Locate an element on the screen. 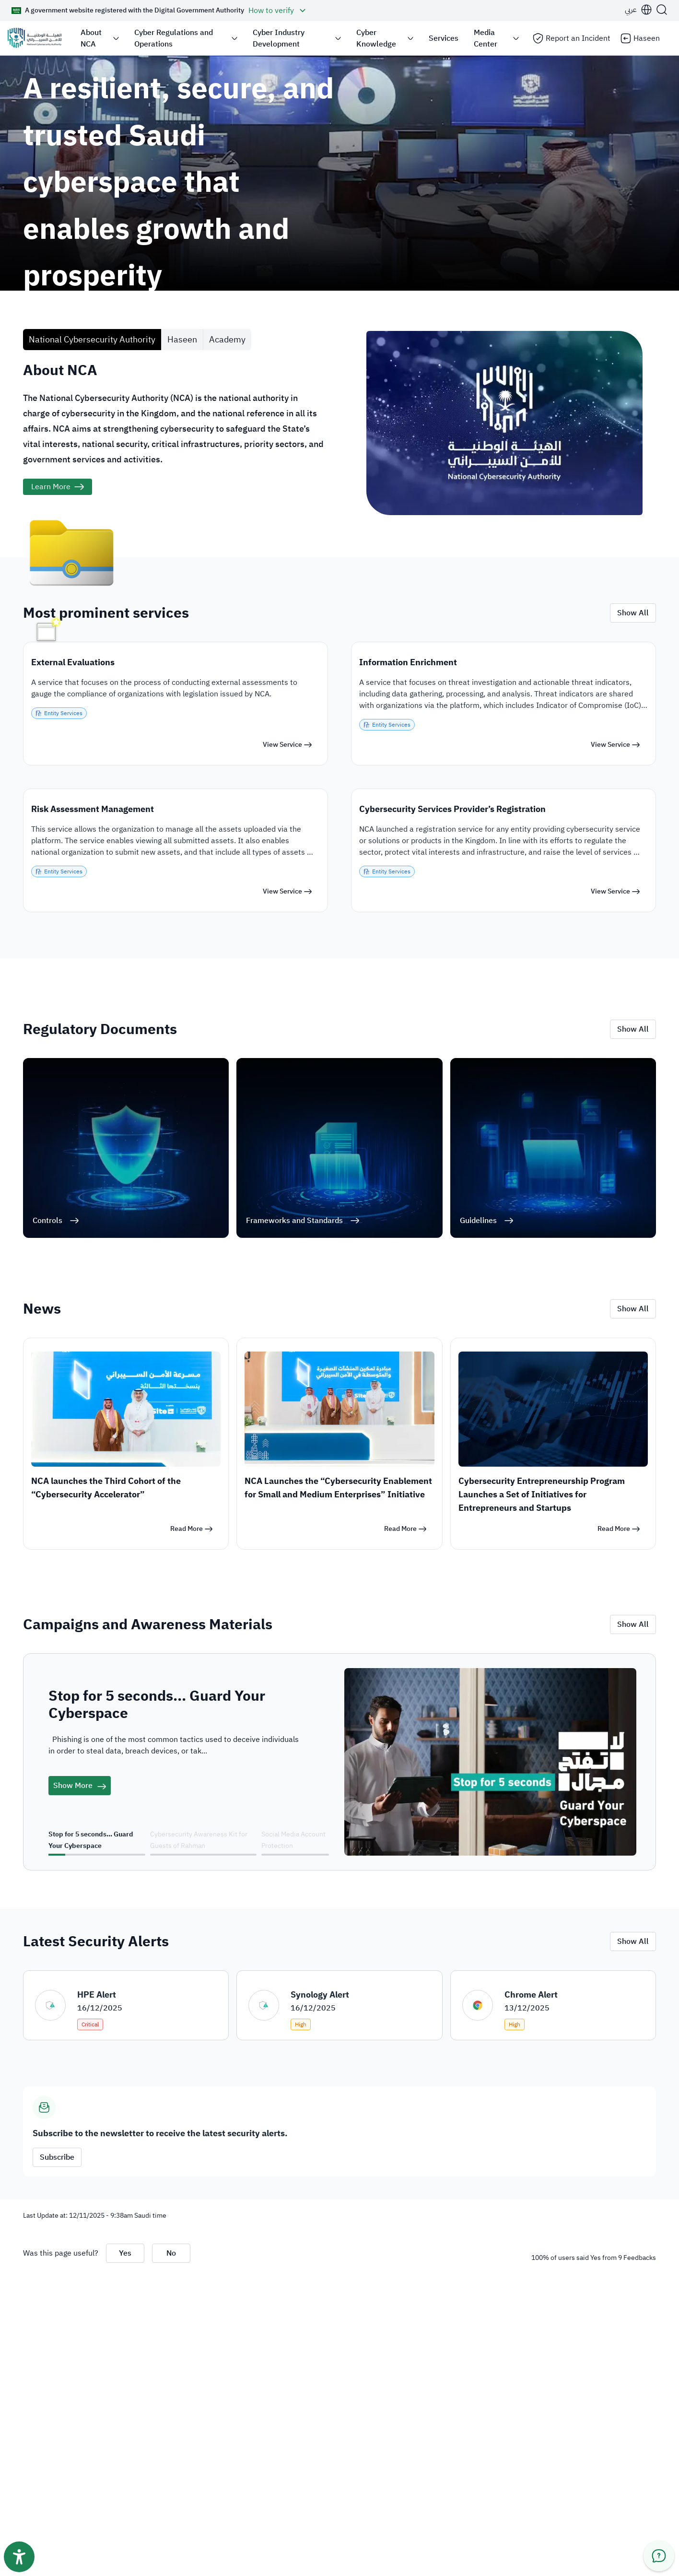 This screenshot has height=2576, width=679. folder containing pokémon park ball game files is located at coordinates (71, 555).